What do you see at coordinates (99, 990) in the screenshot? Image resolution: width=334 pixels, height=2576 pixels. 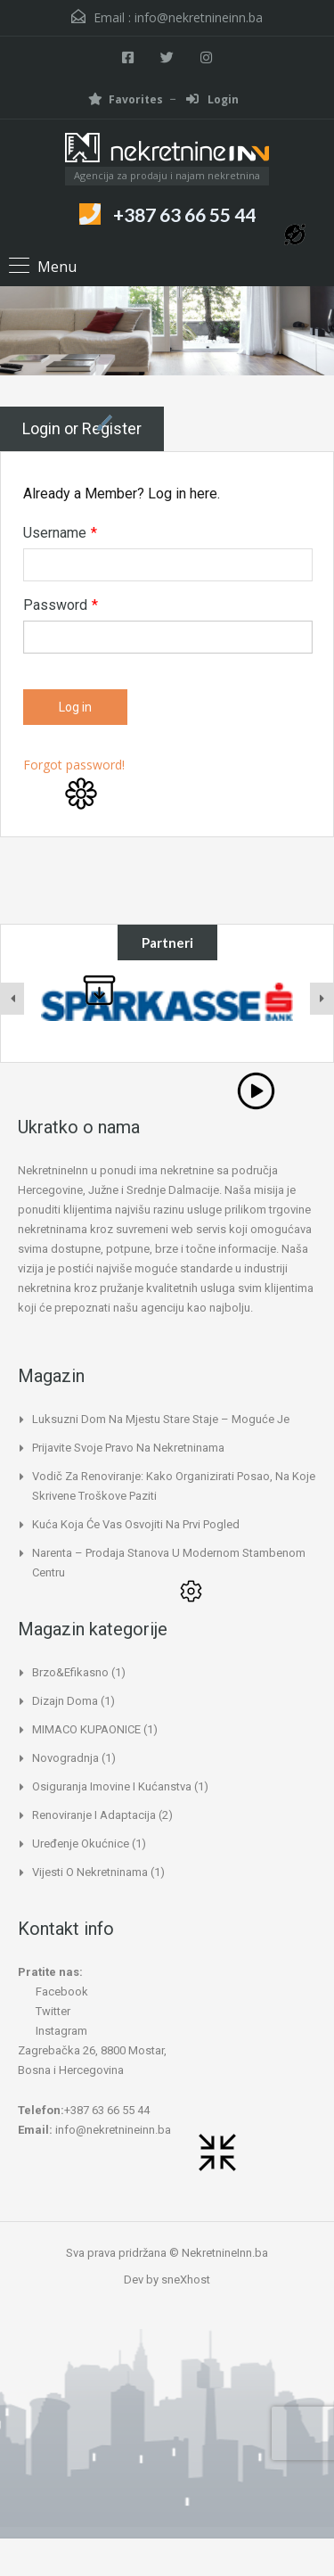 I see `archive this item` at bounding box center [99, 990].